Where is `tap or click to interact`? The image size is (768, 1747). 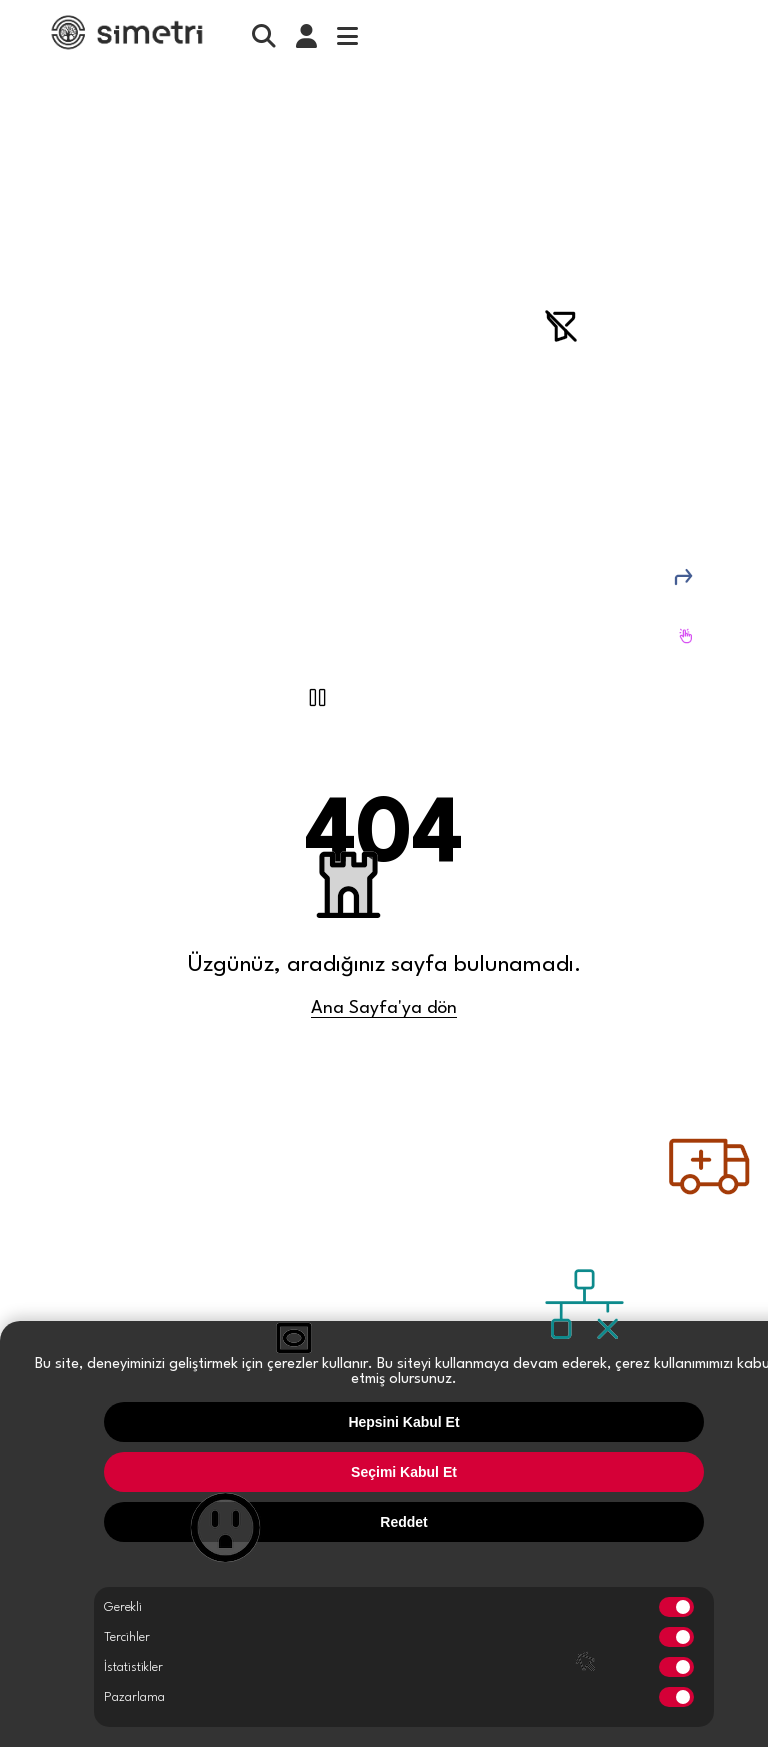
tap or click to interact is located at coordinates (686, 636).